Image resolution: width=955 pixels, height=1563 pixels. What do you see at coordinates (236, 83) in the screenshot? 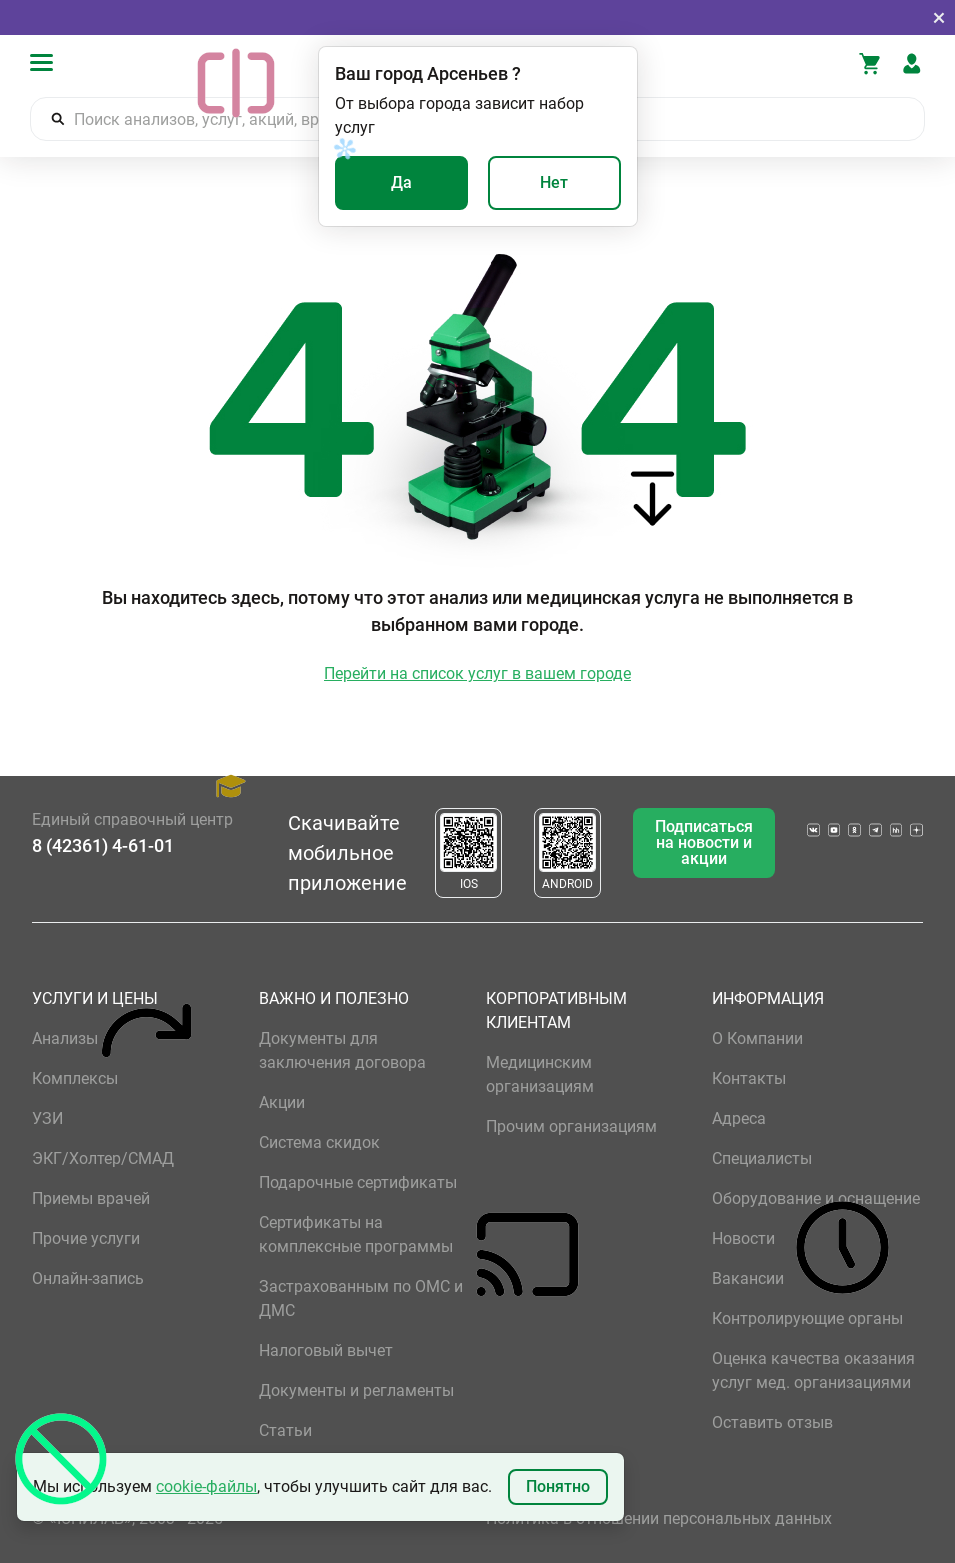
I see `split view horizontally` at bounding box center [236, 83].